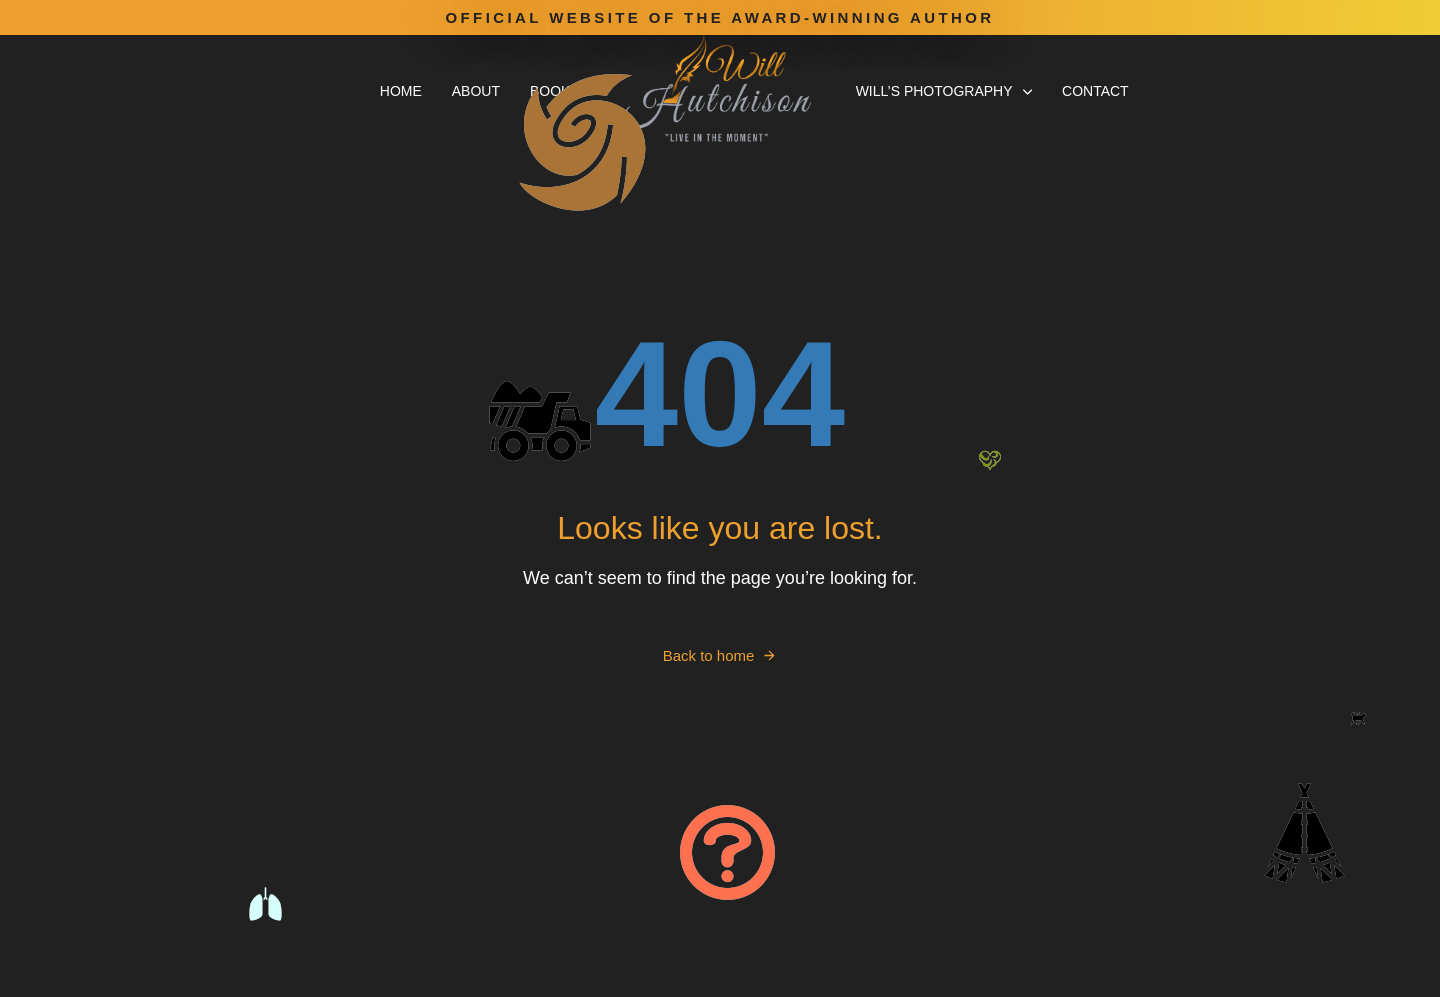 The image size is (1440, 997). I want to click on indicates an eldritch or lovecraftian game element, so click(990, 460).